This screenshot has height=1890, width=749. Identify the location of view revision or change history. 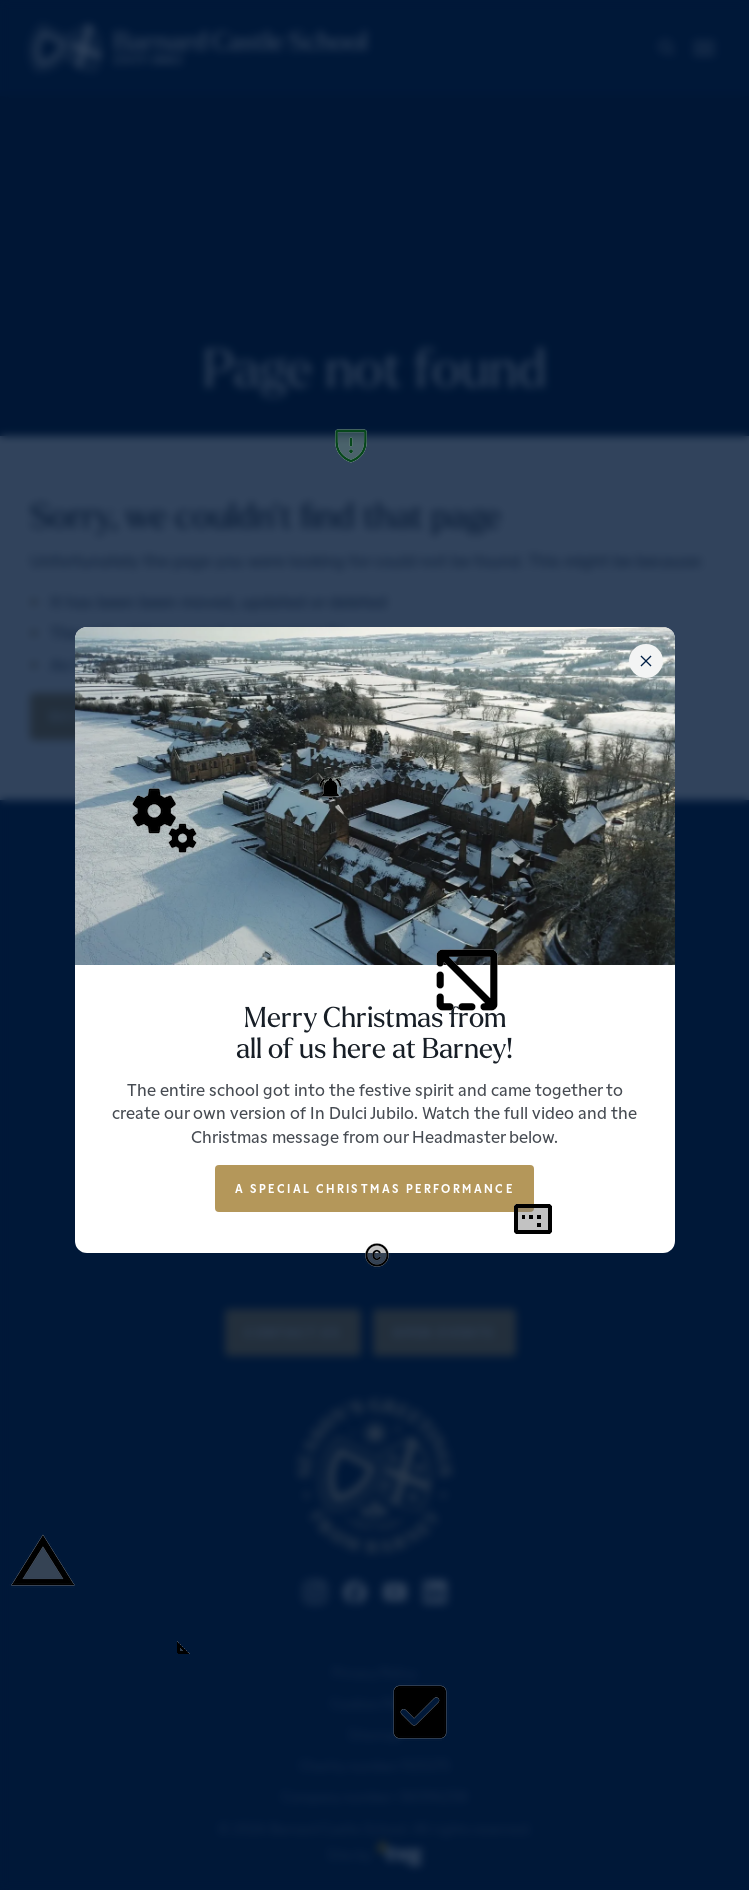
(43, 1560).